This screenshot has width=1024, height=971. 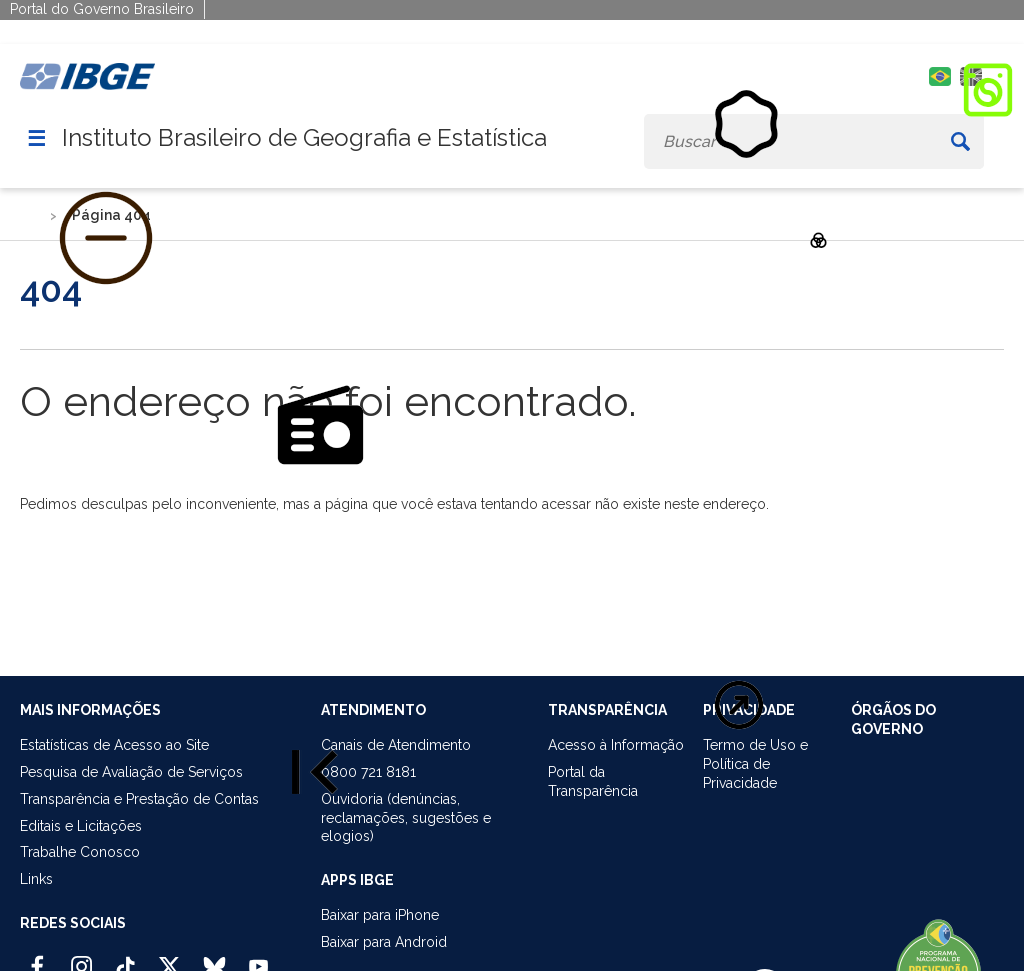 I want to click on remove an item from a list or cart, so click(x=106, y=238).